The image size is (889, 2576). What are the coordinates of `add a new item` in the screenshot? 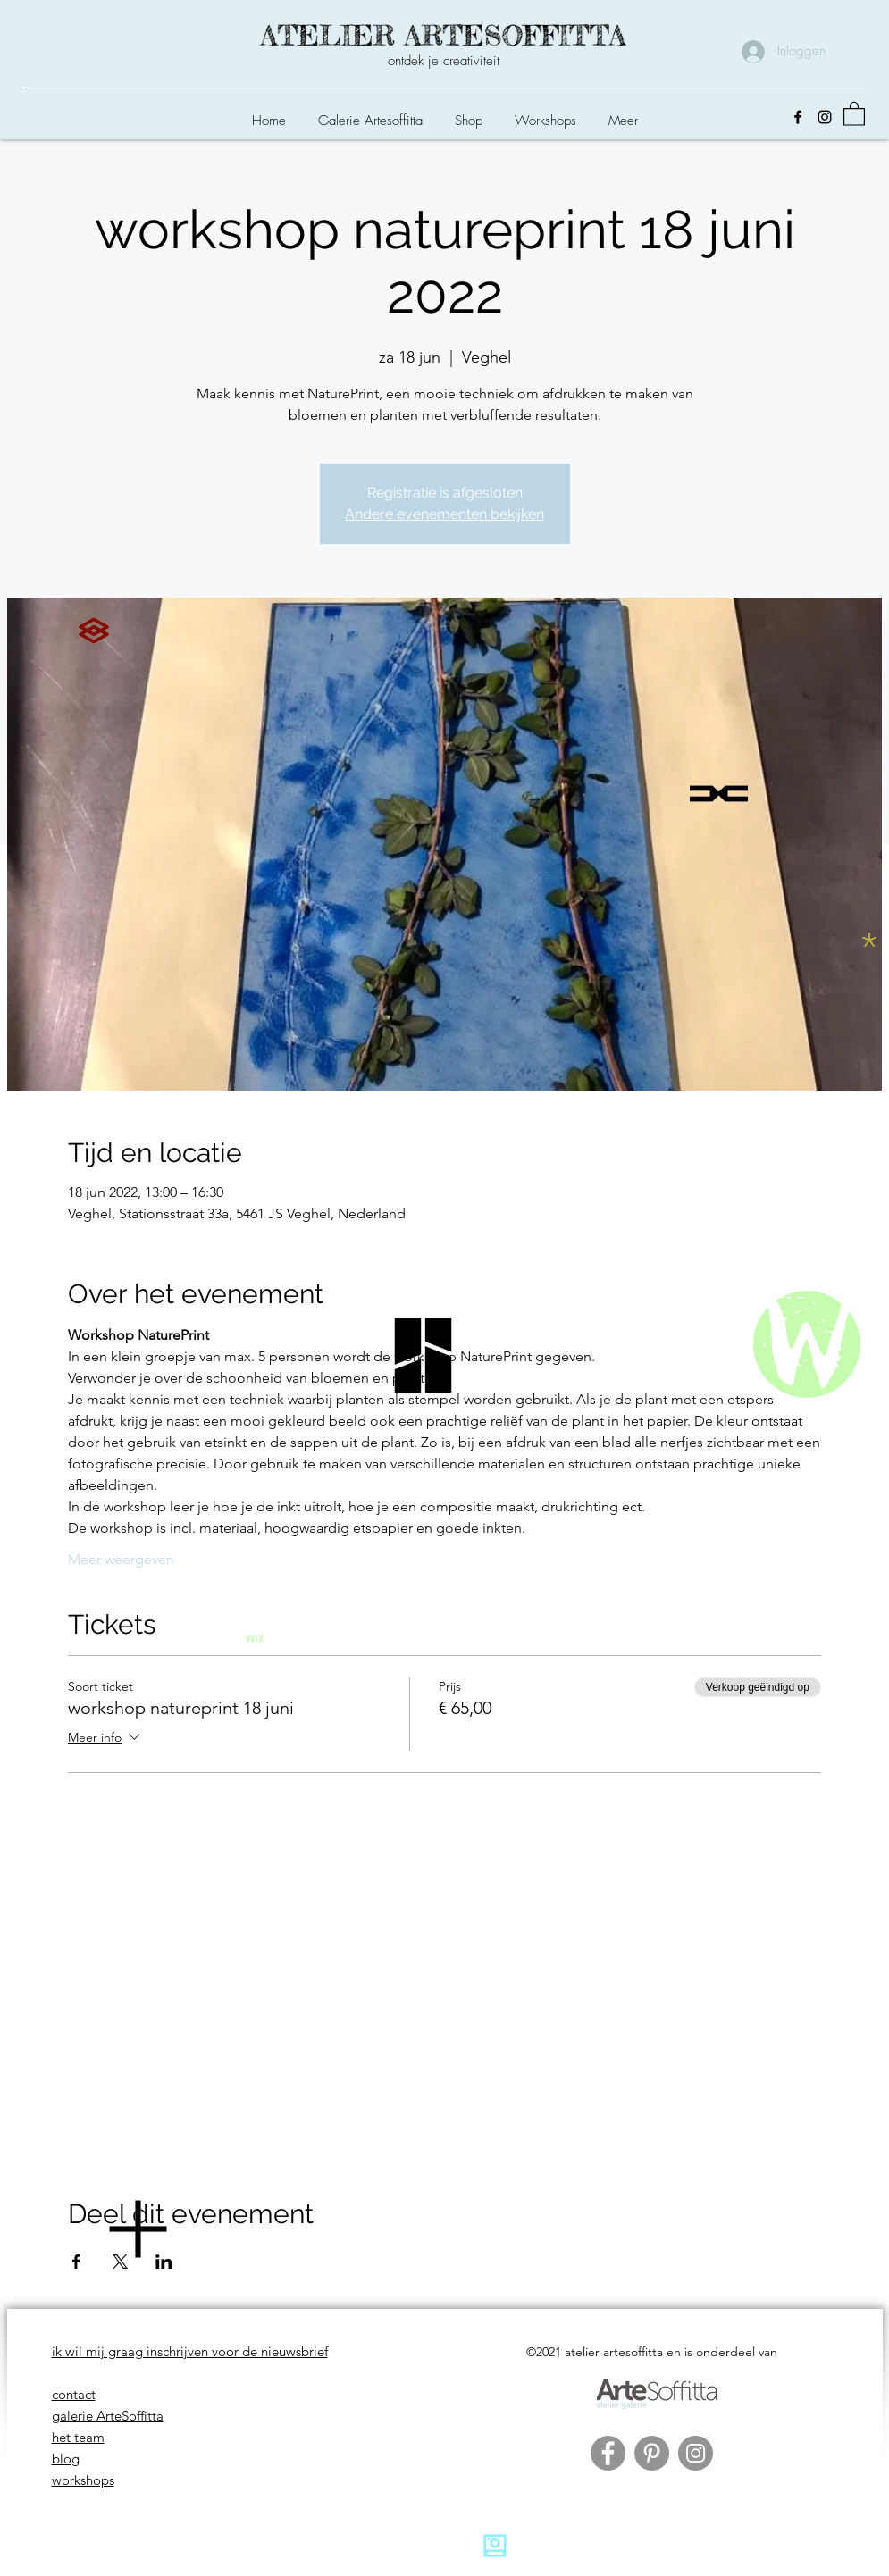 It's located at (138, 2229).